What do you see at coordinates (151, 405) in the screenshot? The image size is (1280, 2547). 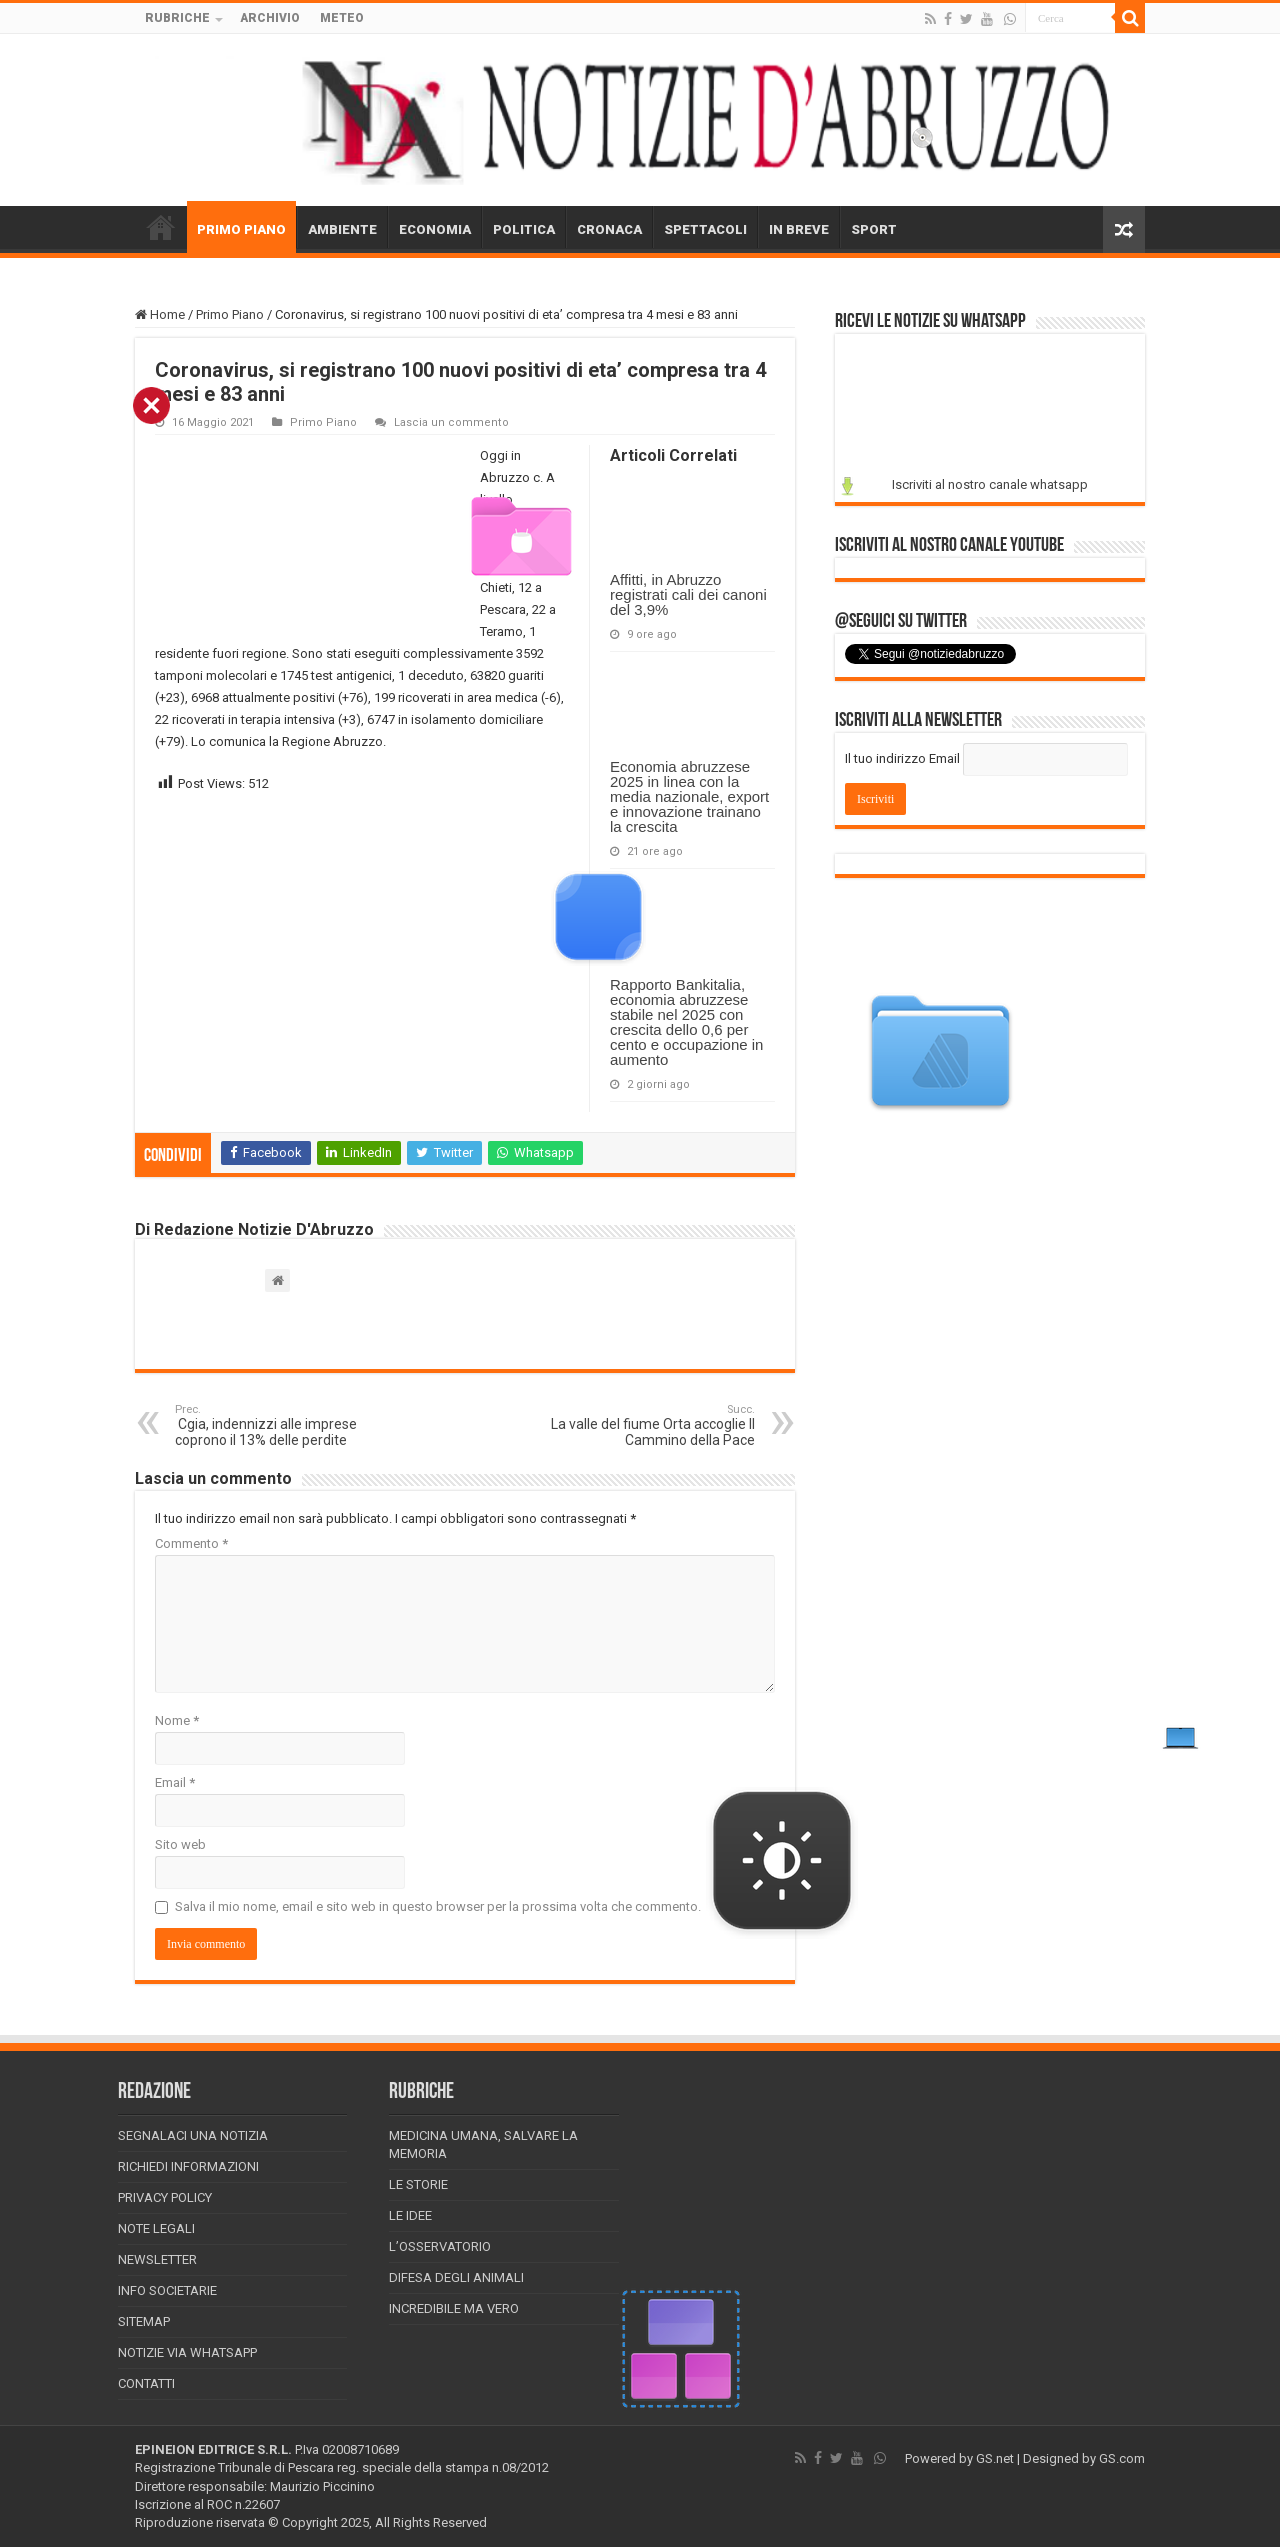 I see `cancel the current action or operation` at bounding box center [151, 405].